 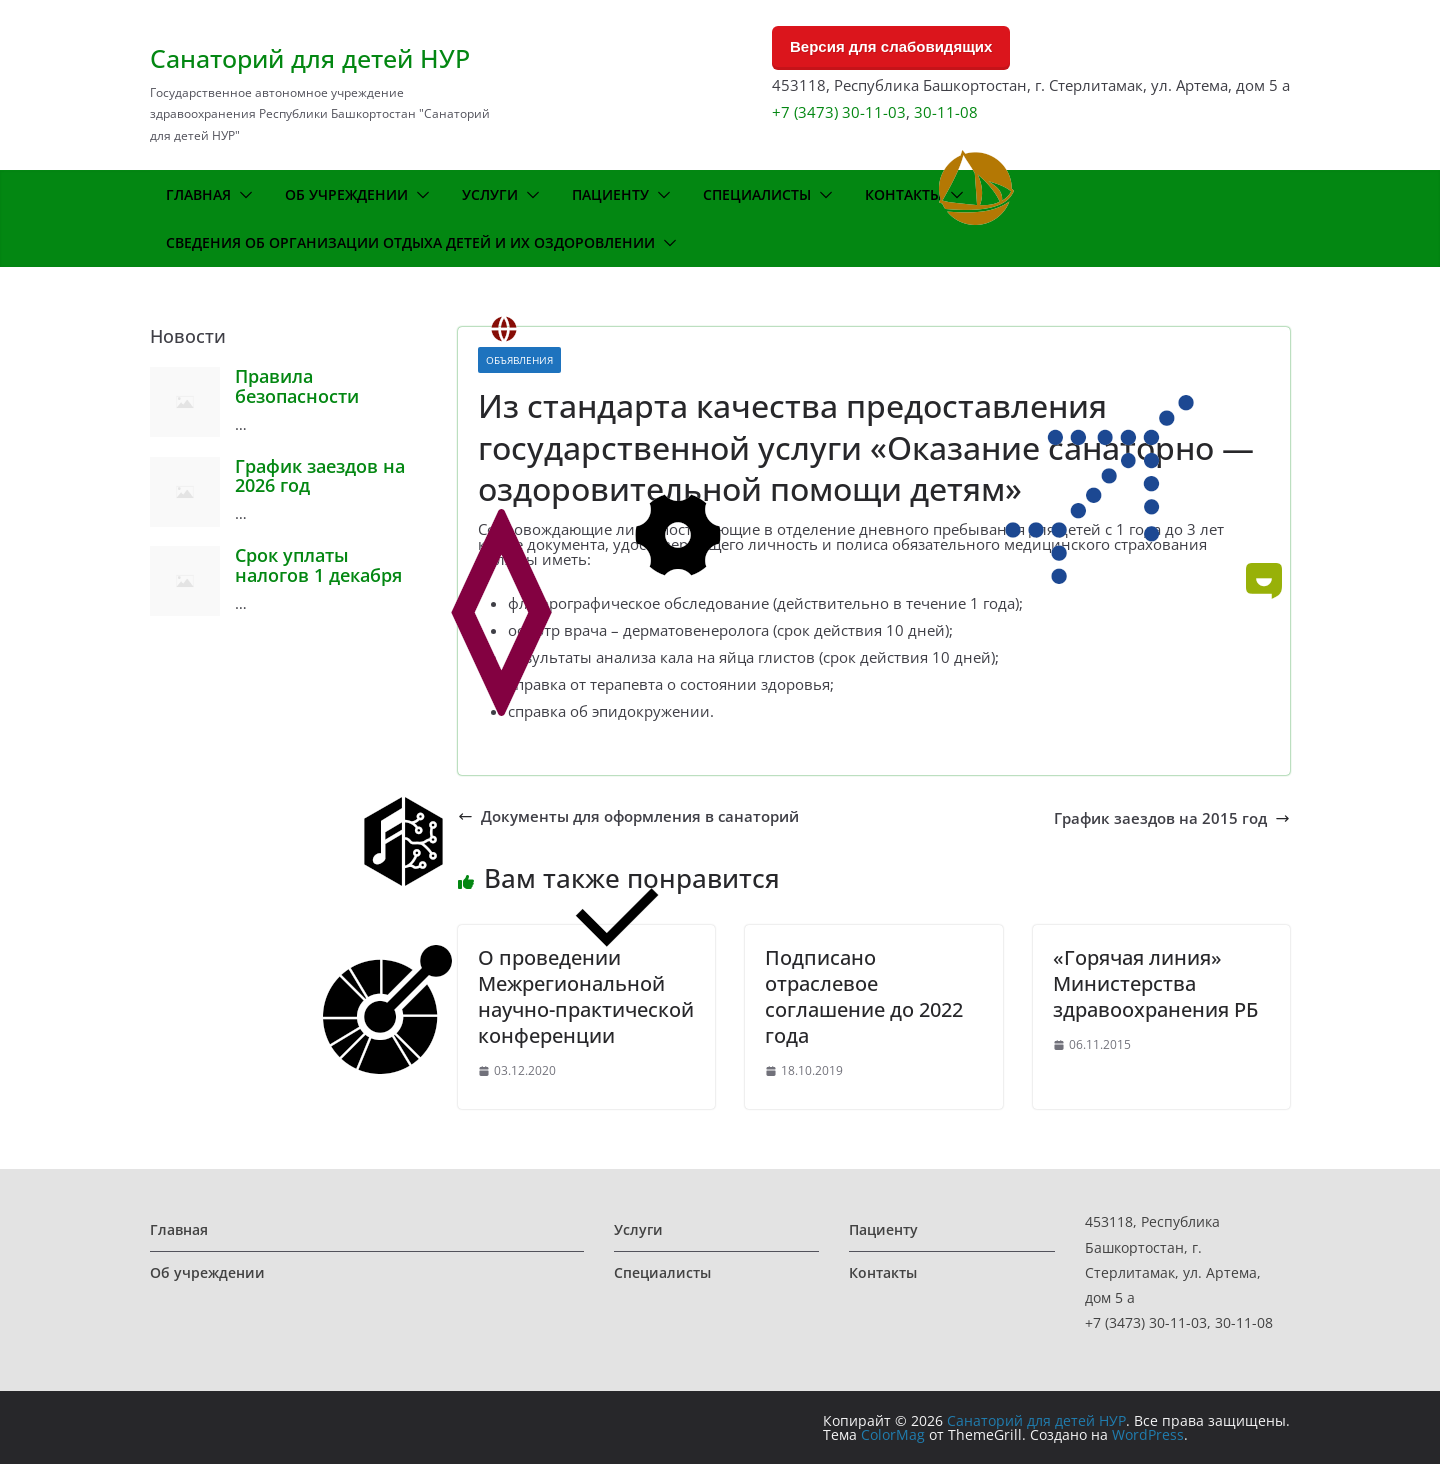 I want to click on open the Answer Q&A platform, so click(x=1264, y=581).